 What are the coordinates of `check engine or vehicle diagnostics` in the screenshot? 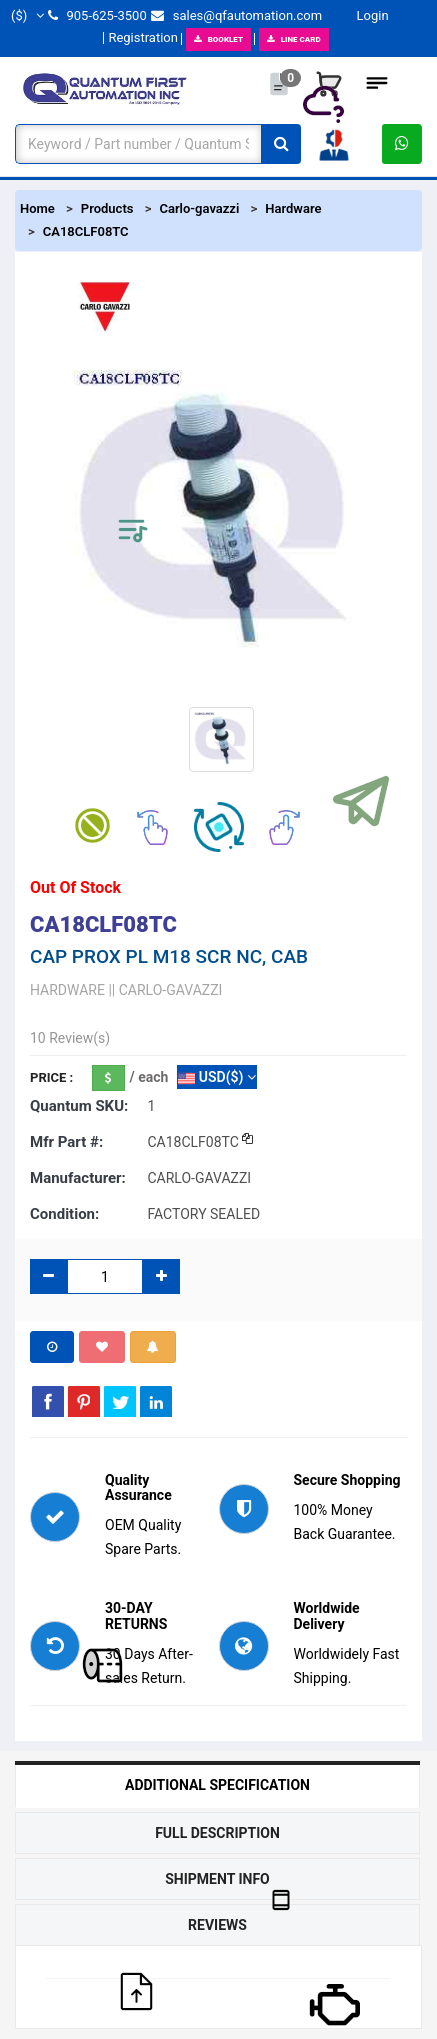 It's located at (334, 2005).